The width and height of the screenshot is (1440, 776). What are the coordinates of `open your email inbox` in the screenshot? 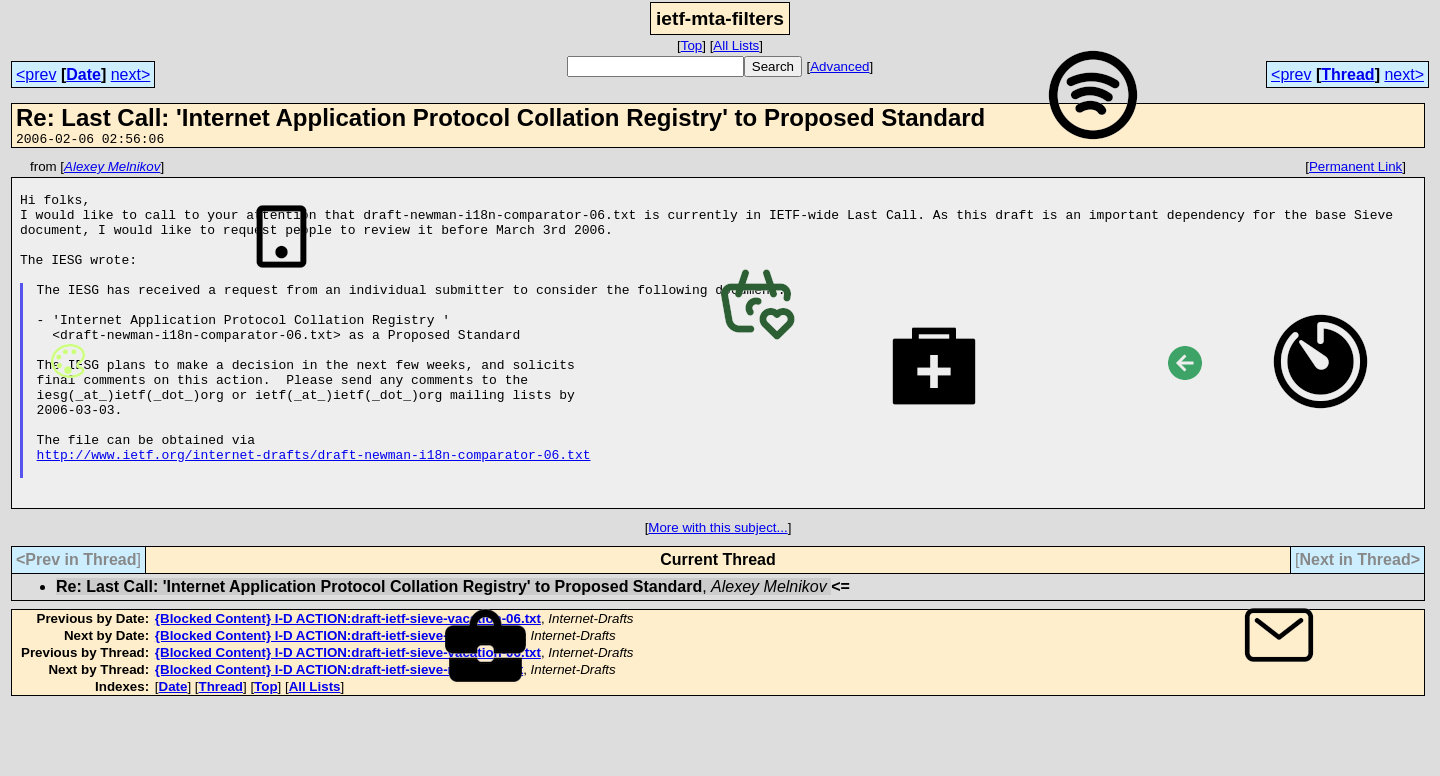 It's located at (1279, 635).